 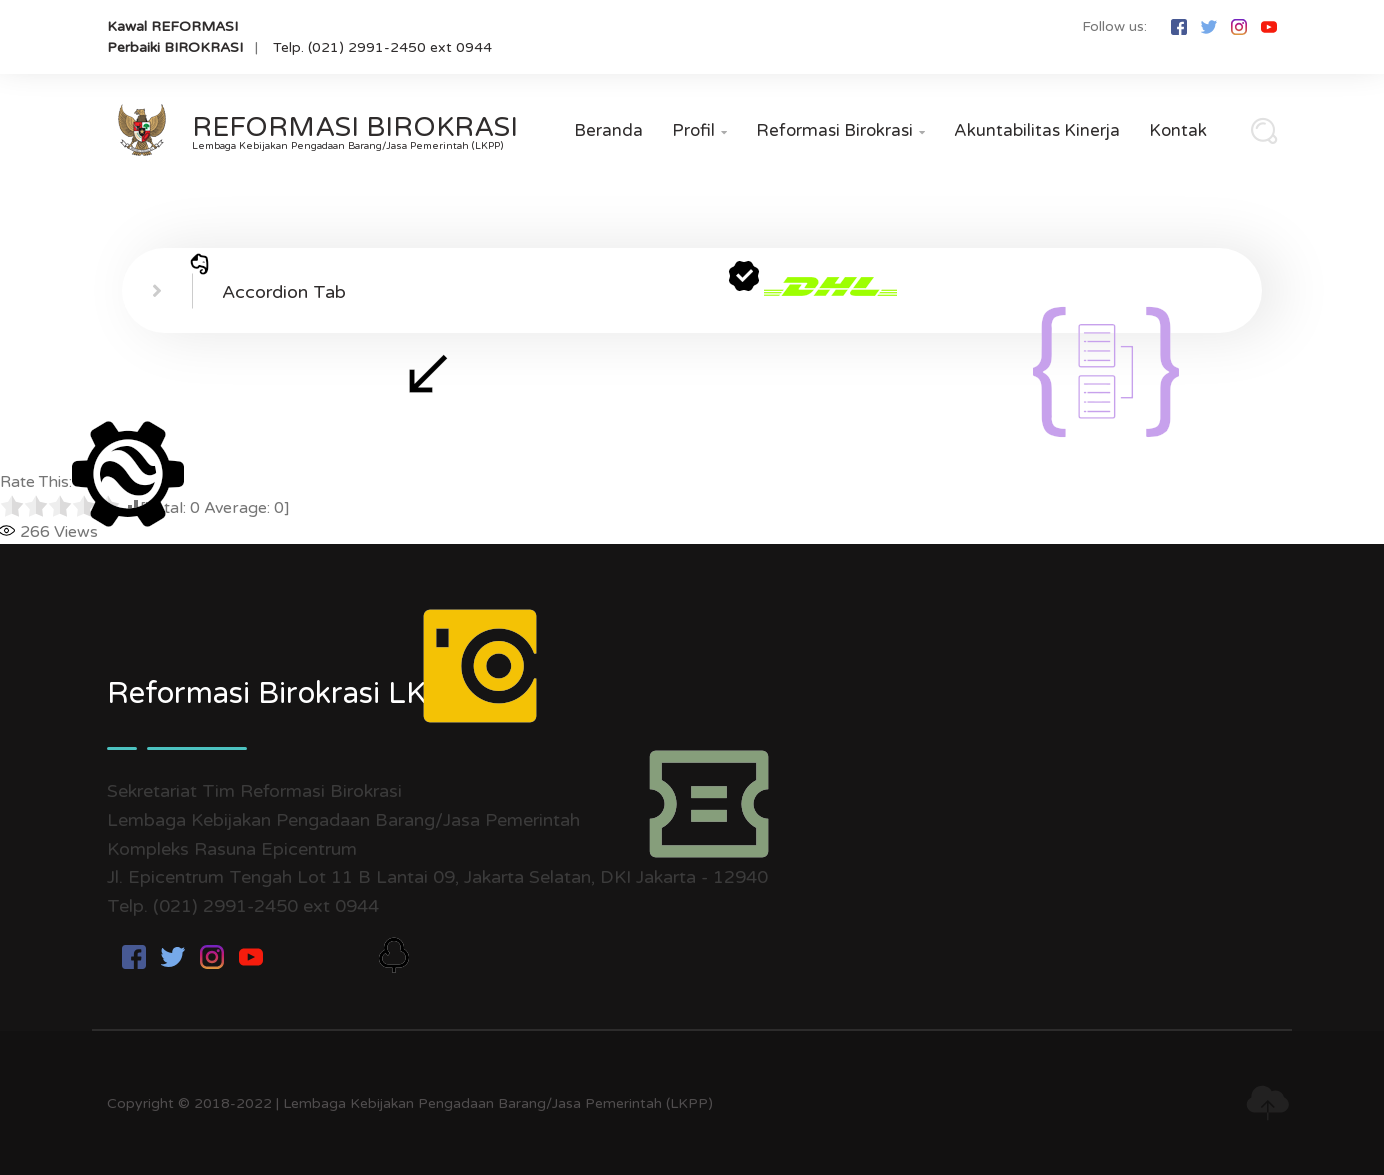 I want to click on TypeORM logo - an object-relational mapping framework for TypeScript/JavaScript, so click(x=1106, y=372).